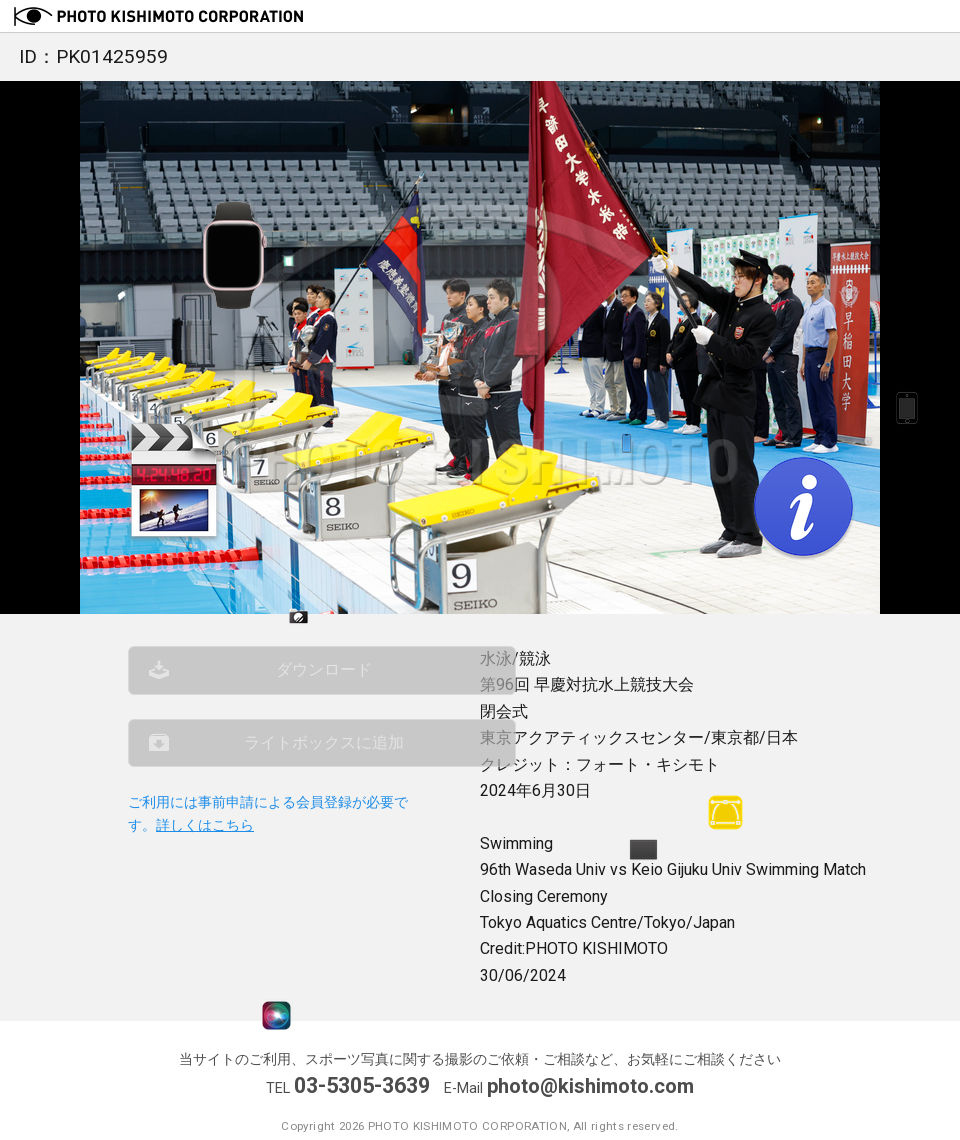 The width and height of the screenshot is (960, 1140). I want to click on open iMovie project library, so click(174, 483).